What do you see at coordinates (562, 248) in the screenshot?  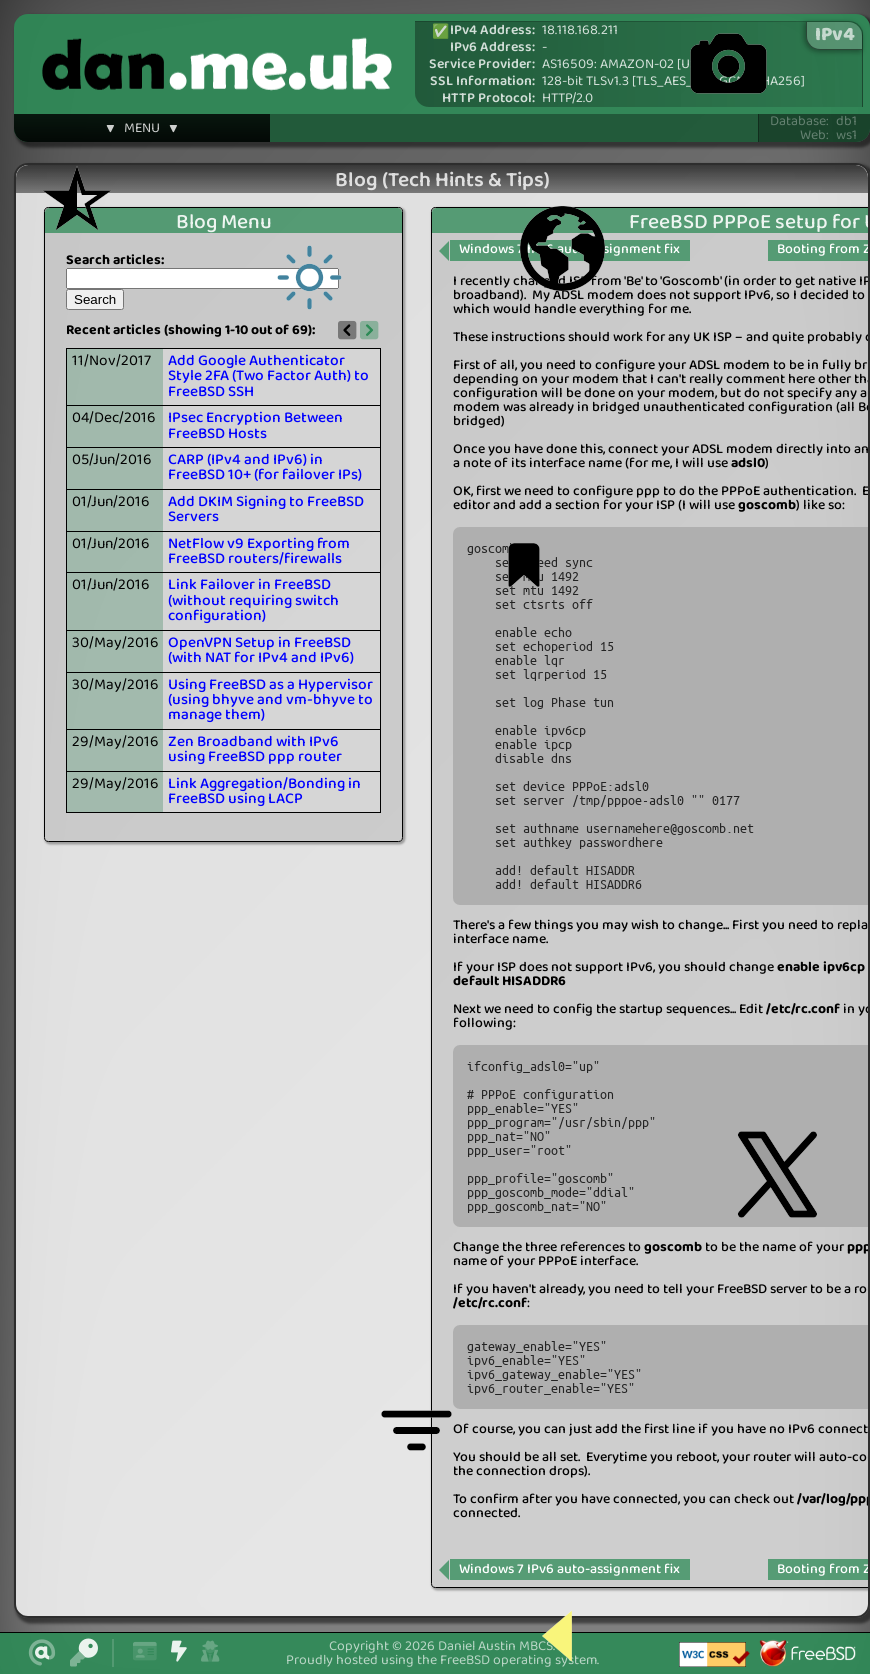 I see `switch to global or worldwide view` at bounding box center [562, 248].